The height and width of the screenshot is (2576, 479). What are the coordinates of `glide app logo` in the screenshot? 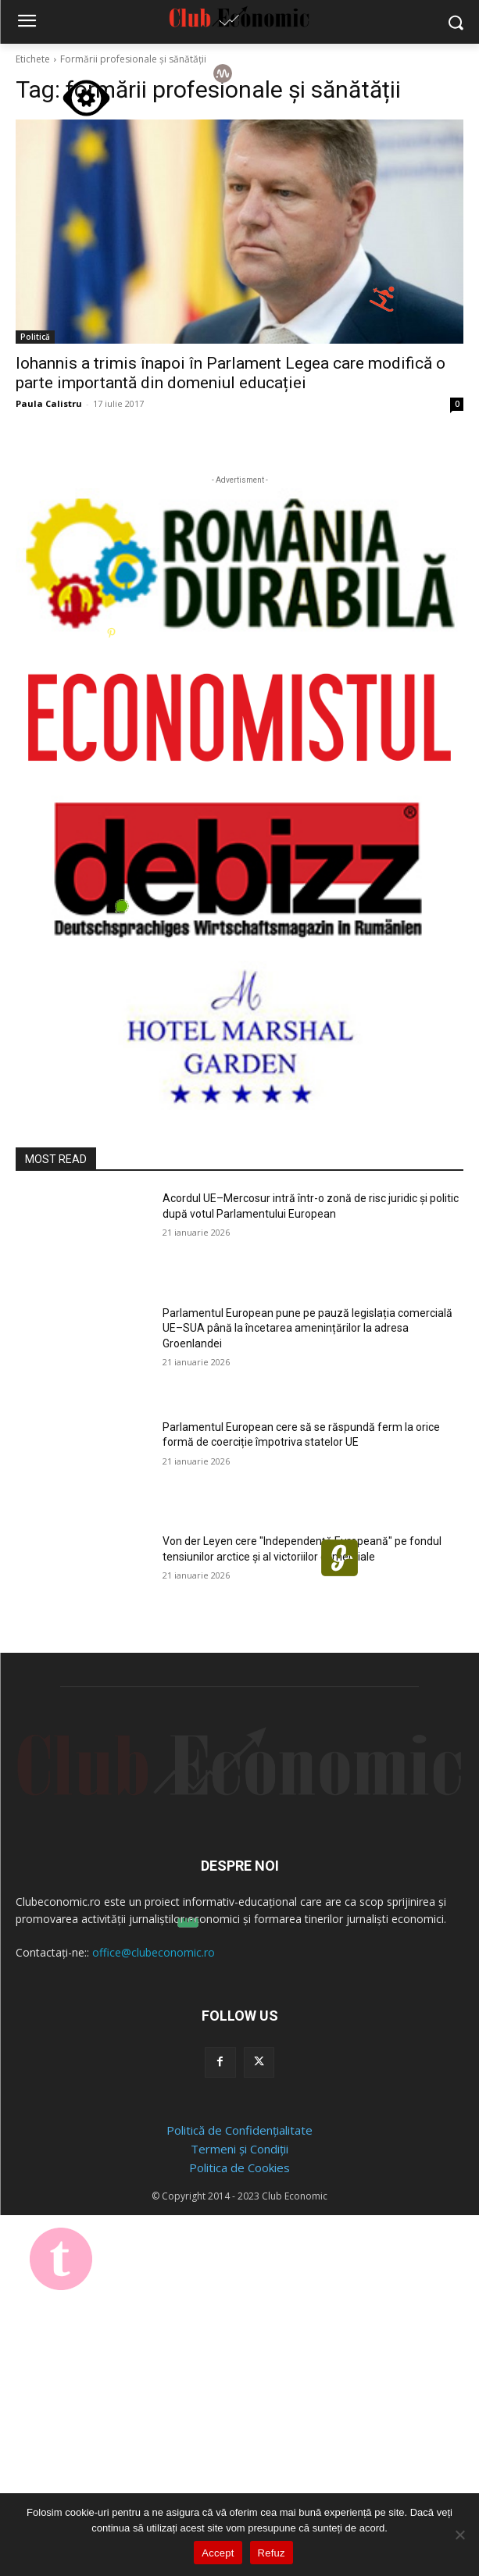 It's located at (339, 1557).